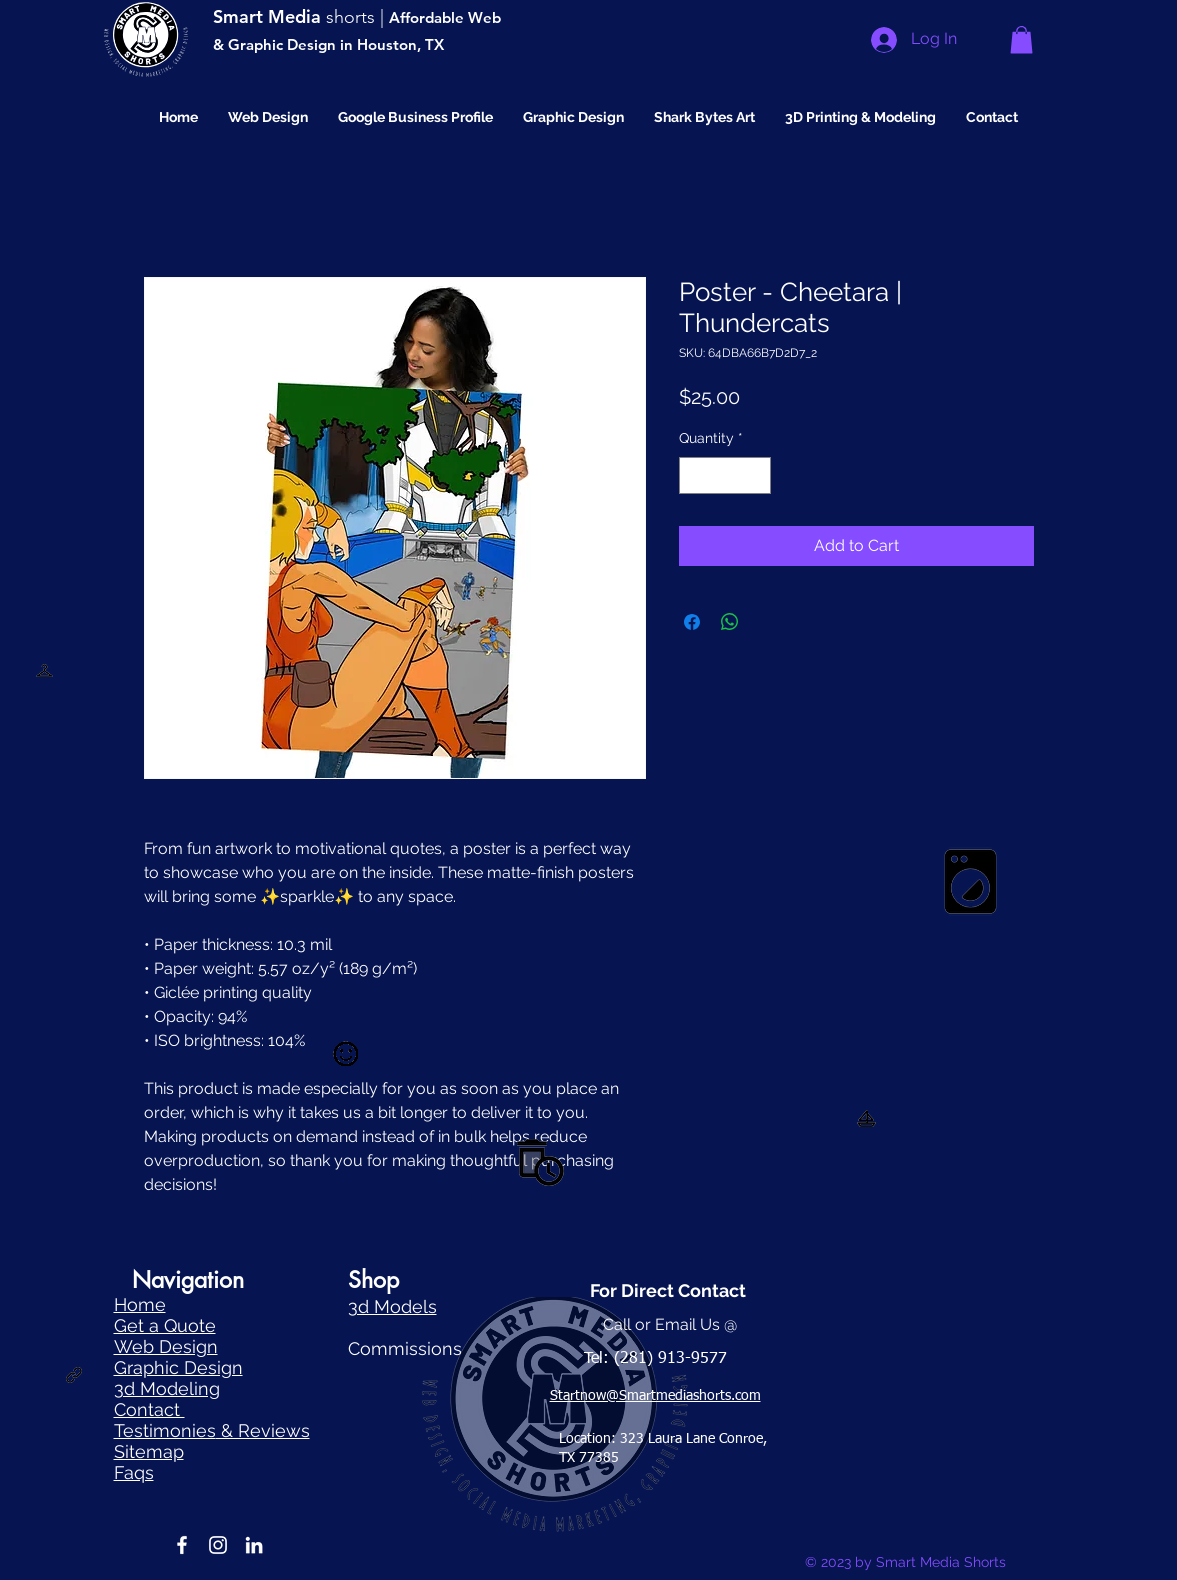 Image resolution: width=1177 pixels, height=1580 pixels. Describe the element at coordinates (540, 1162) in the screenshot. I see `enable auto-delete for temporary files` at that location.